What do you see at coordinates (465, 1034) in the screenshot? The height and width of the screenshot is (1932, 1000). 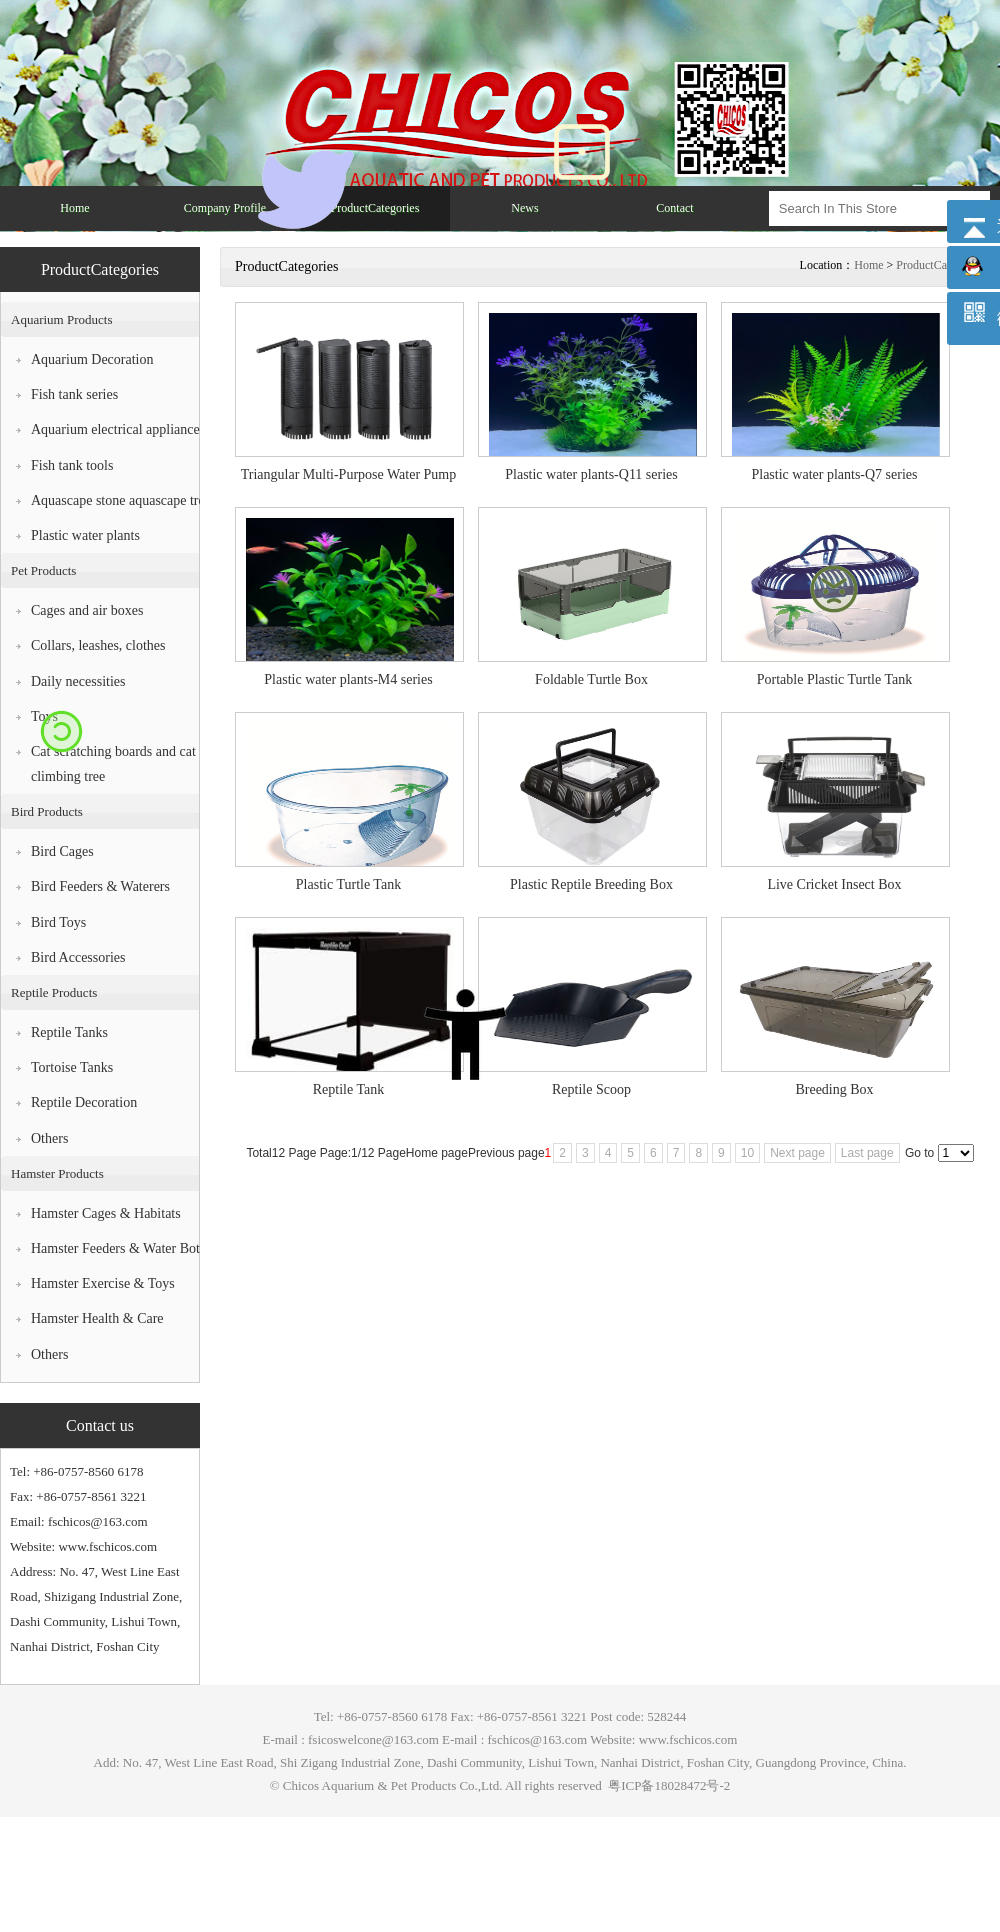 I see `access accessibility settings` at bounding box center [465, 1034].